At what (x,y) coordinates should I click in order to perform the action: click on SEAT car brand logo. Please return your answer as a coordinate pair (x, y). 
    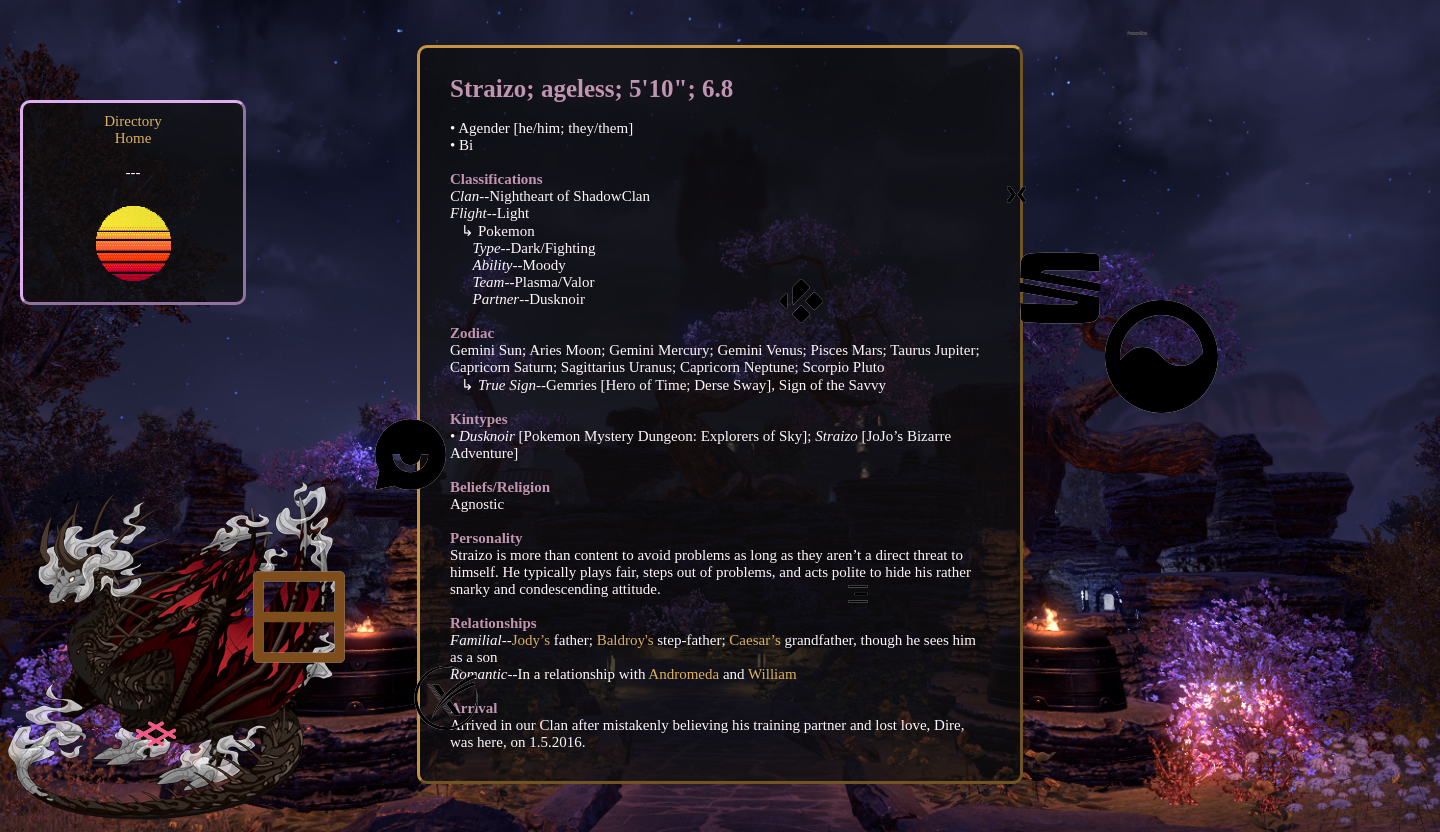
    Looking at the image, I should click on (1060, 288).